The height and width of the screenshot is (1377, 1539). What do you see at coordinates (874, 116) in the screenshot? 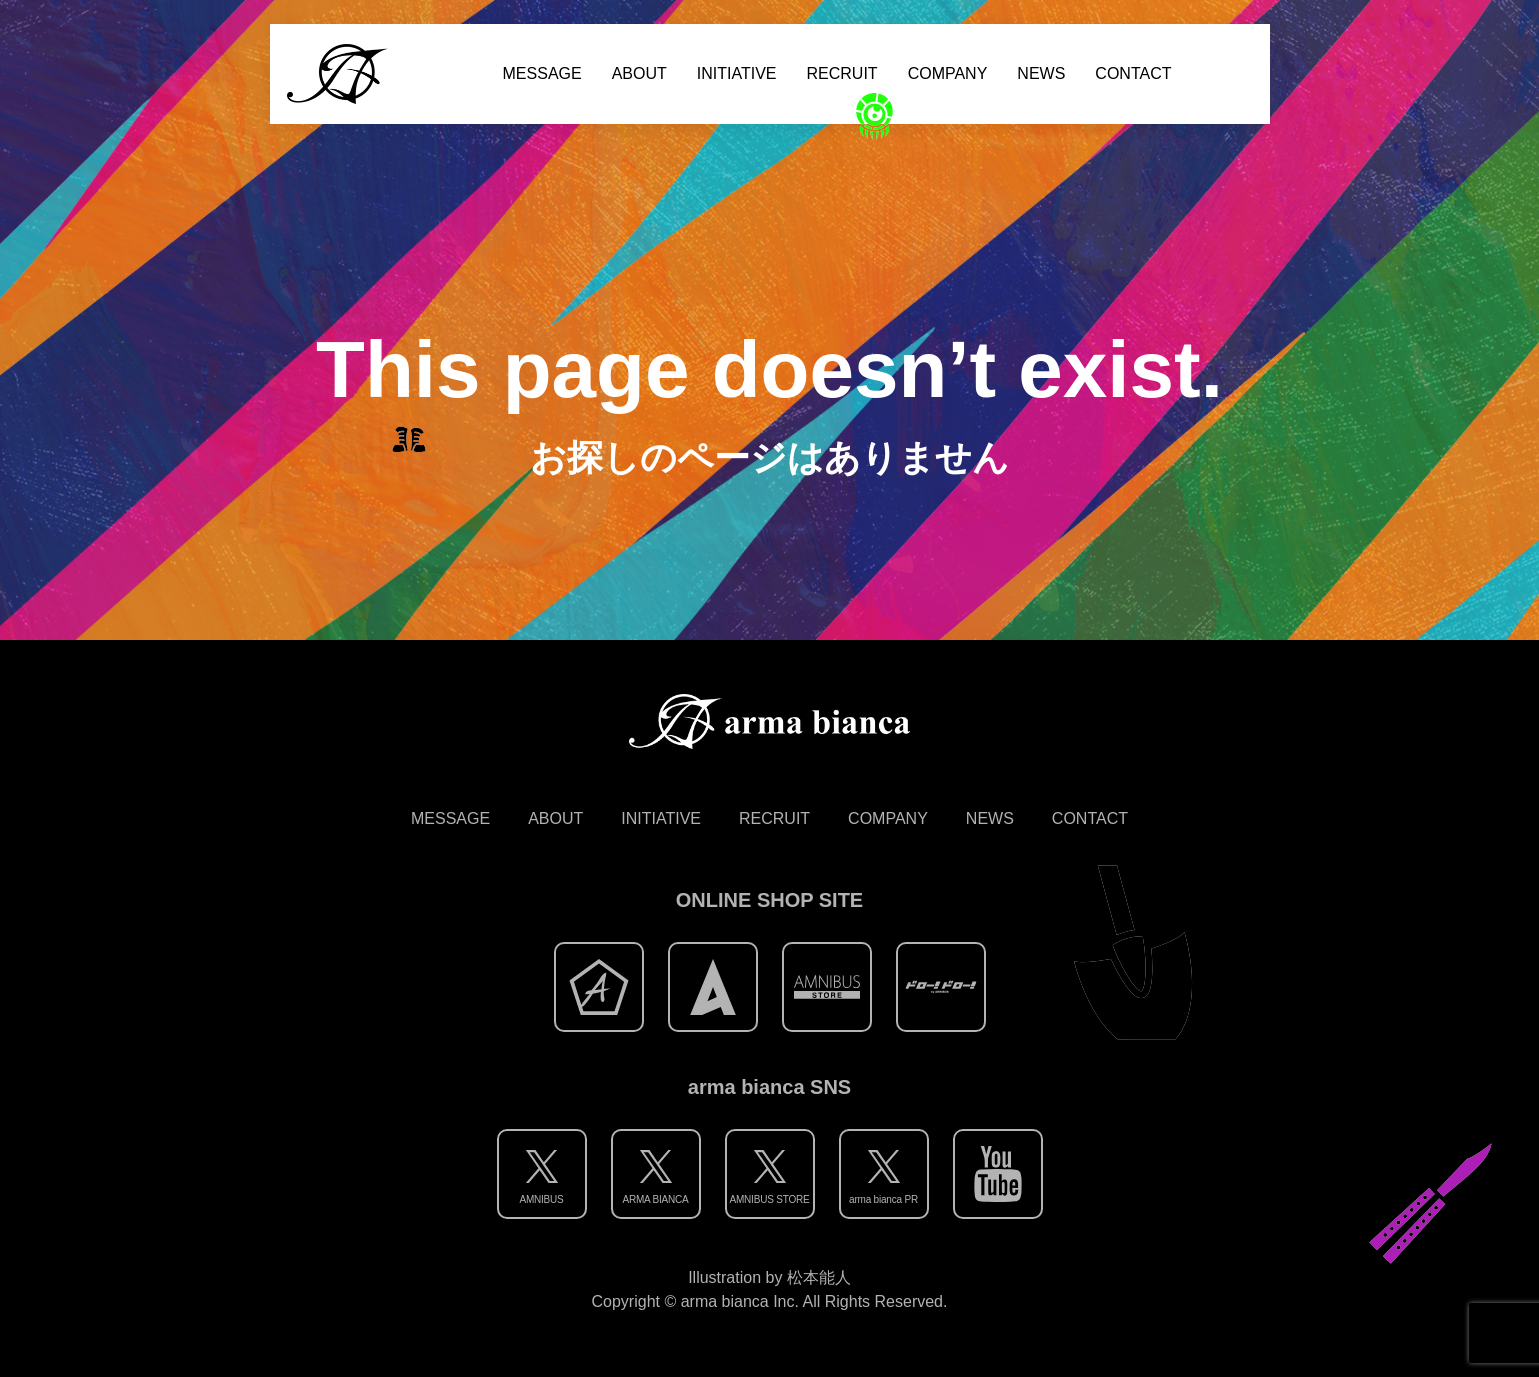
I see `summon or activate a beholder creature` at bounding box center [874, 116].